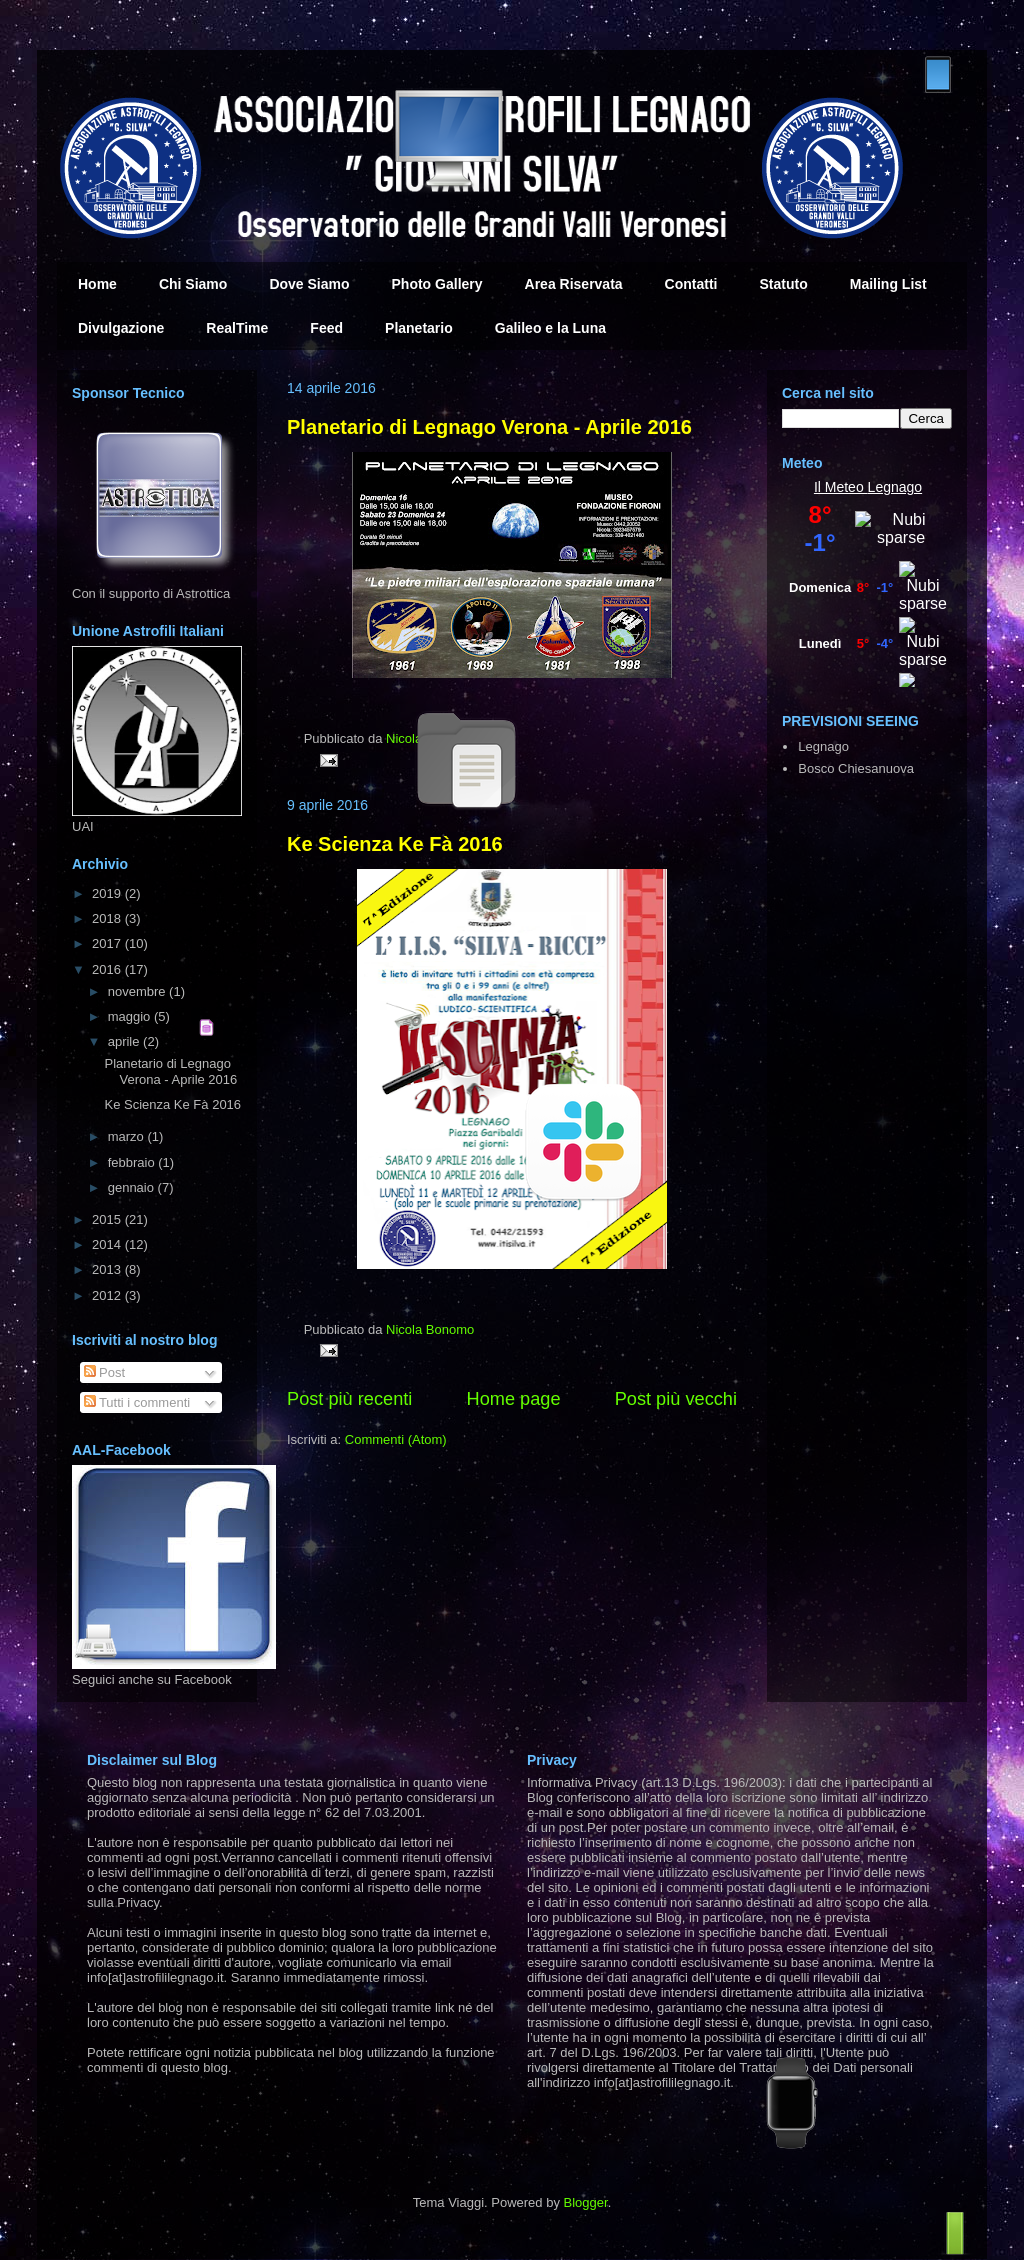 The image size is (1024, 2260). Describe the element at coordinates (938, 75) in the screenshot. I see `iPad device connected to this computer` at that location.